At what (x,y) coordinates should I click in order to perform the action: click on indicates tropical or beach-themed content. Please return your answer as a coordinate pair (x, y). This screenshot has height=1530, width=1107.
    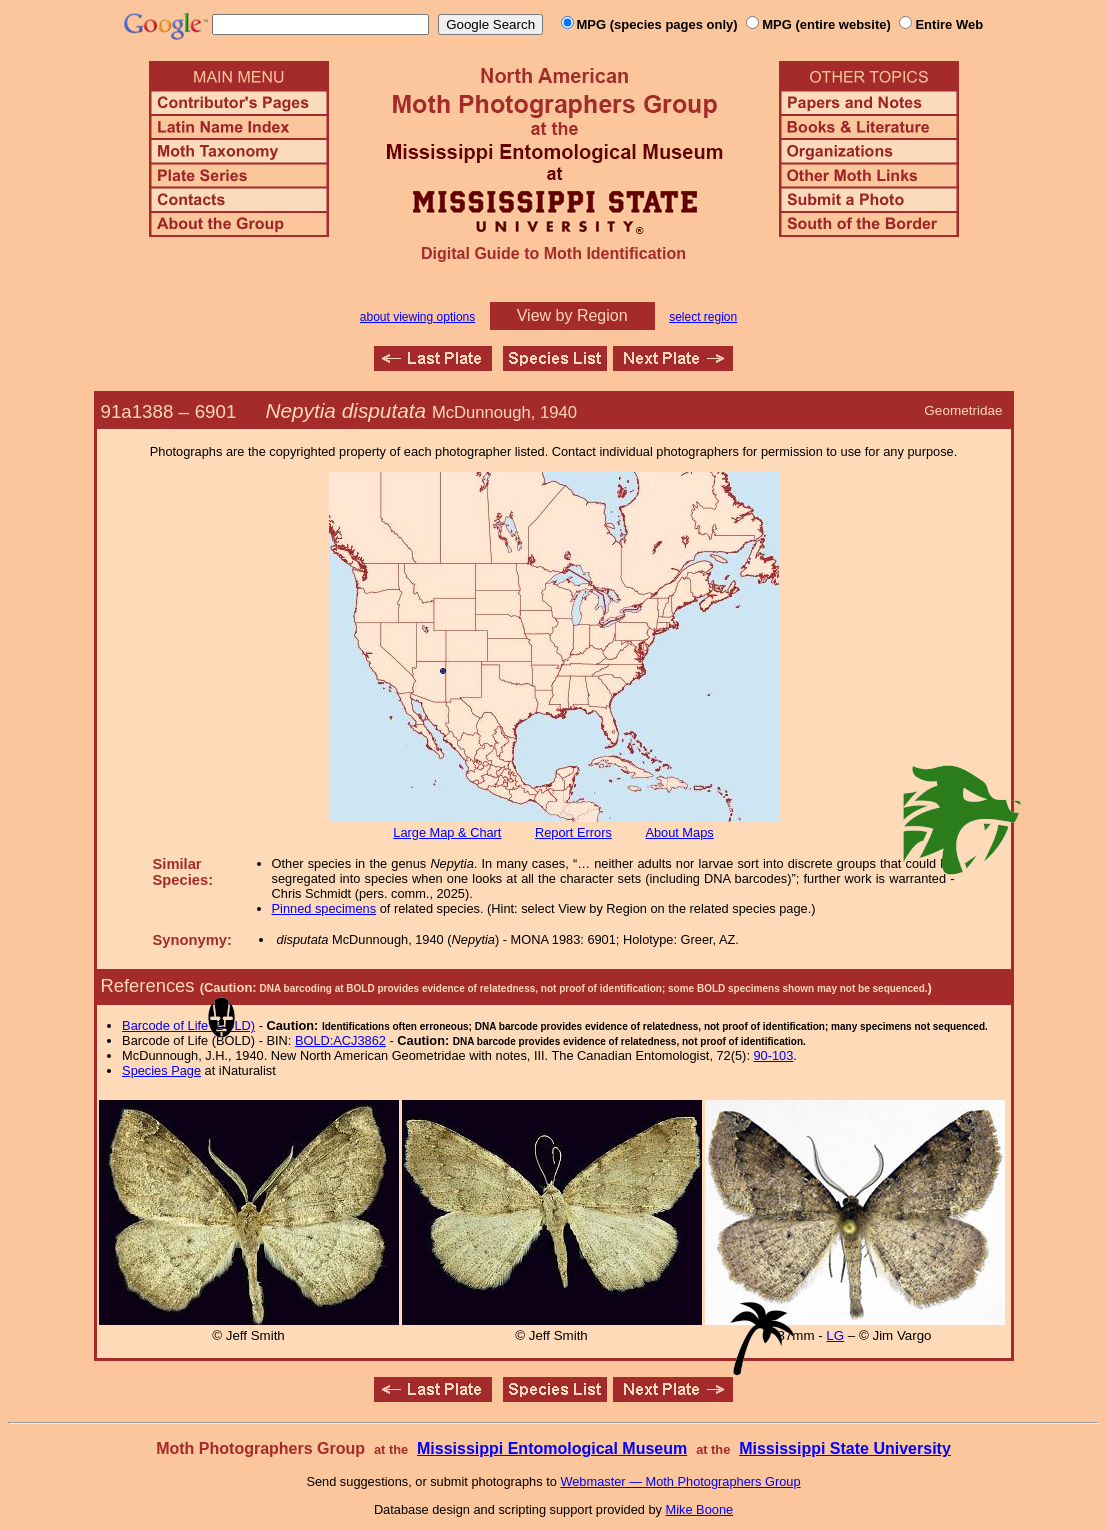
    Looking at the image, I should click on (761, 1338).